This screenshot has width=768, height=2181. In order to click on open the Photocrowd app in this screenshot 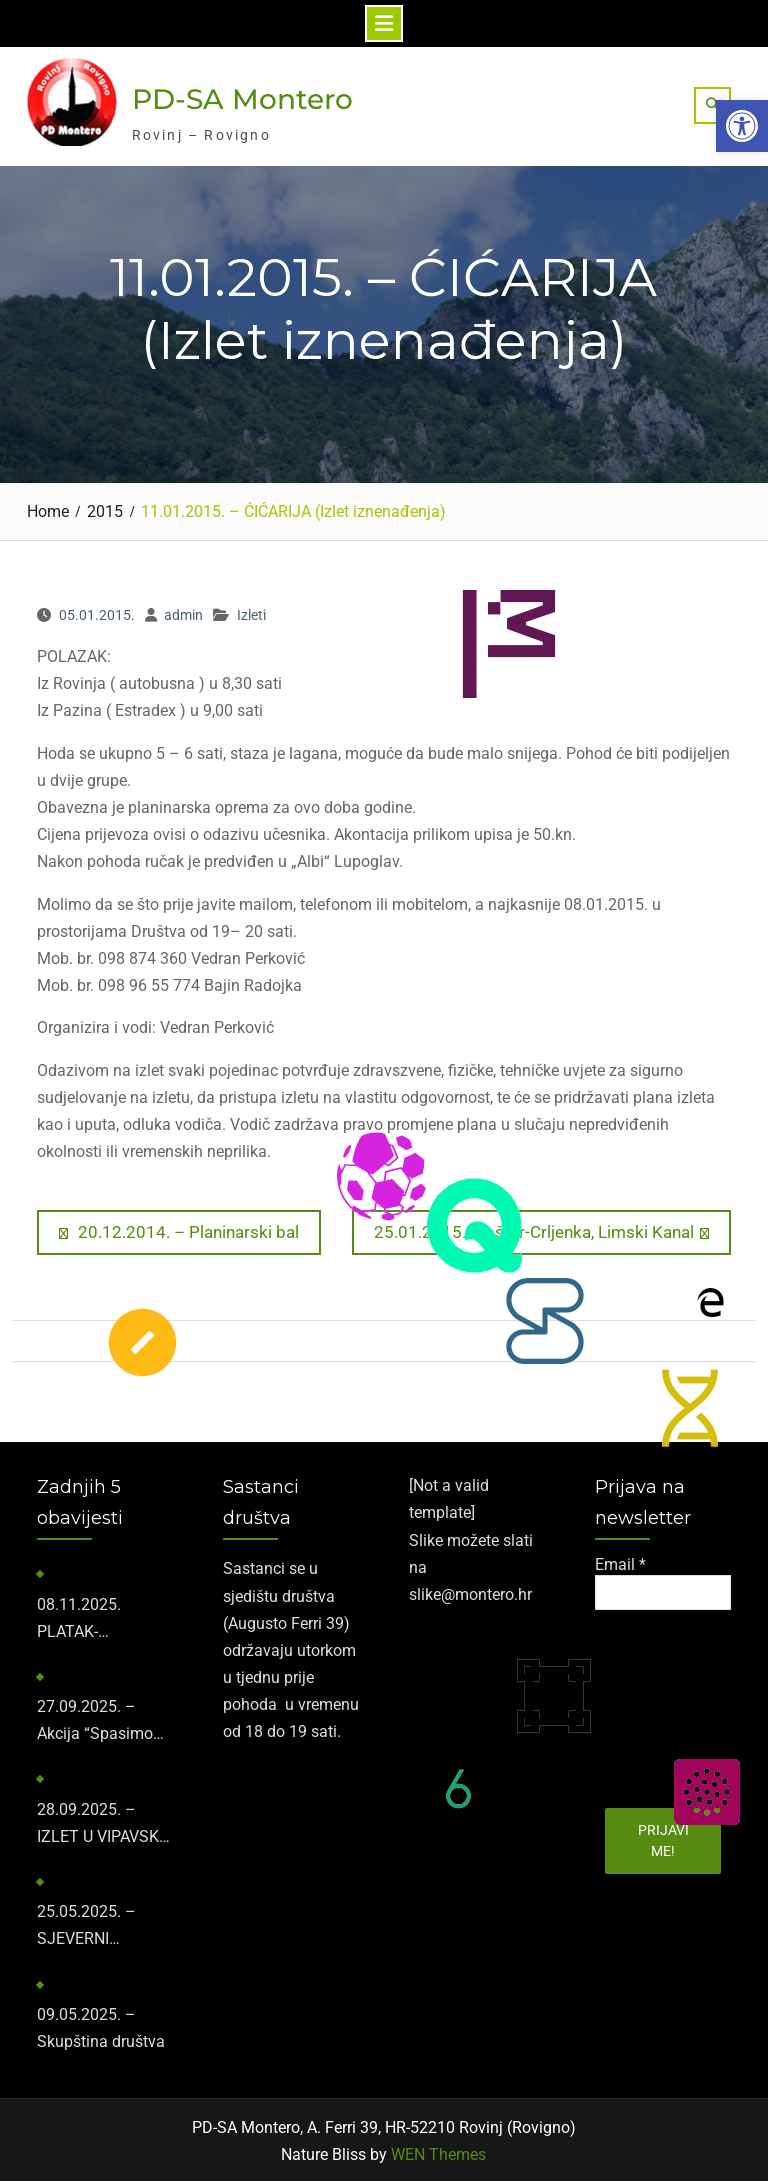, I will do `click(707, 1792)`.